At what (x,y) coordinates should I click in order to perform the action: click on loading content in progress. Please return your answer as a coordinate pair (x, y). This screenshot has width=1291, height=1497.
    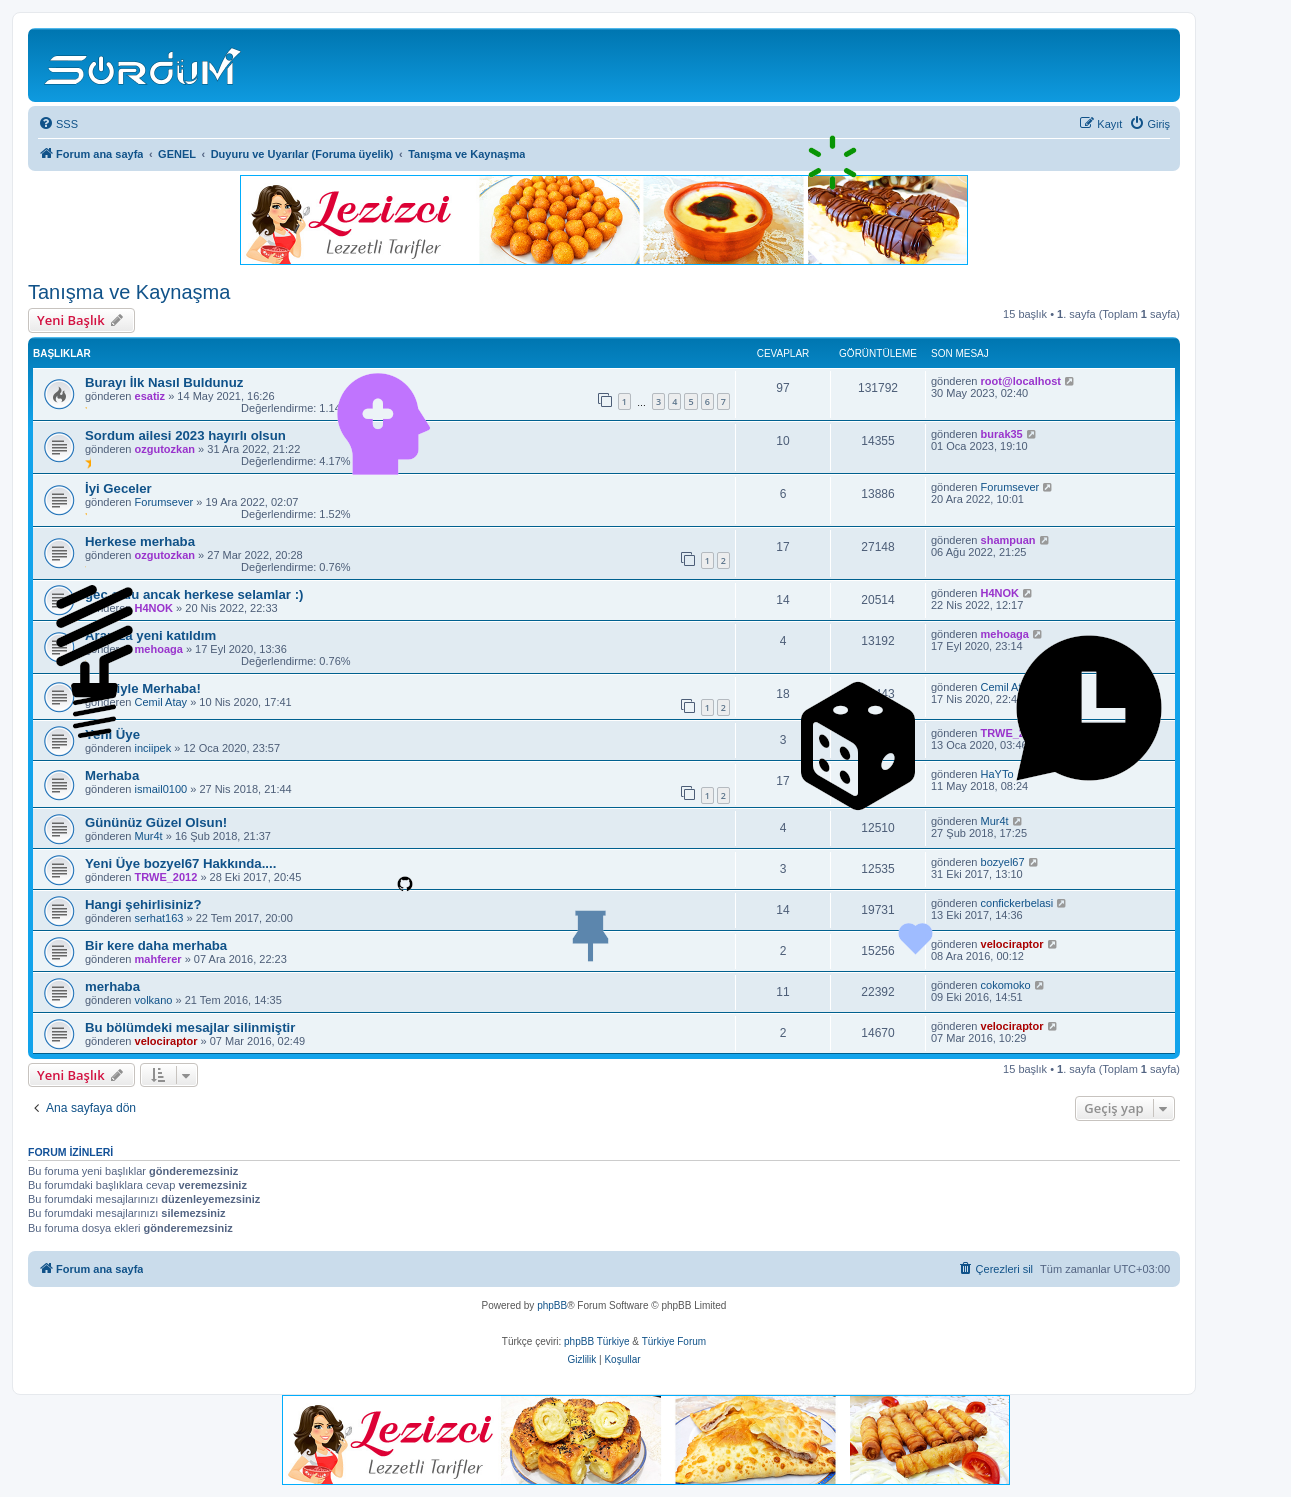
    Looking at the image, I should click on (832, 162).